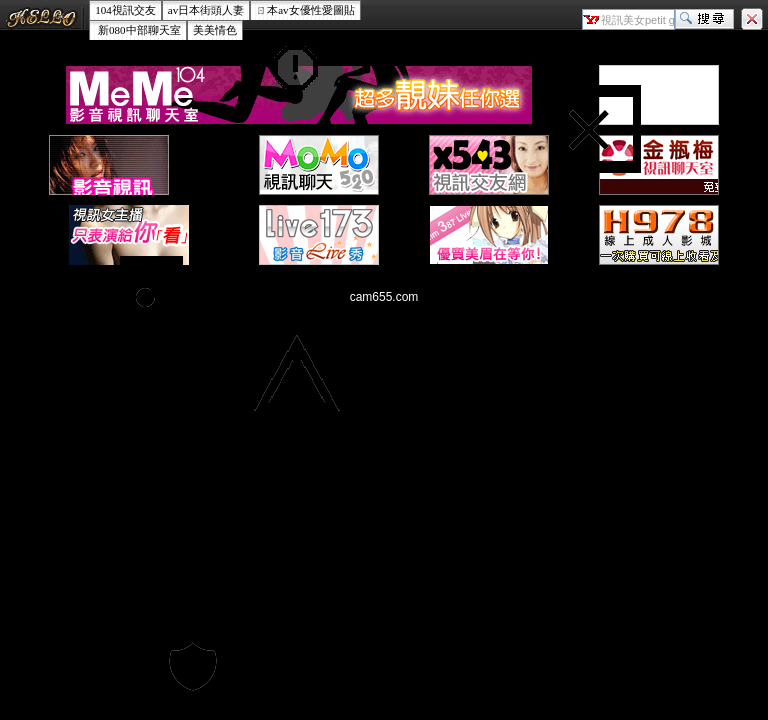 The height and width of the screenshot is (720, 768). Describe the element at coordinates (143, 295) in the screenshot. I see `access your music library` at that location.